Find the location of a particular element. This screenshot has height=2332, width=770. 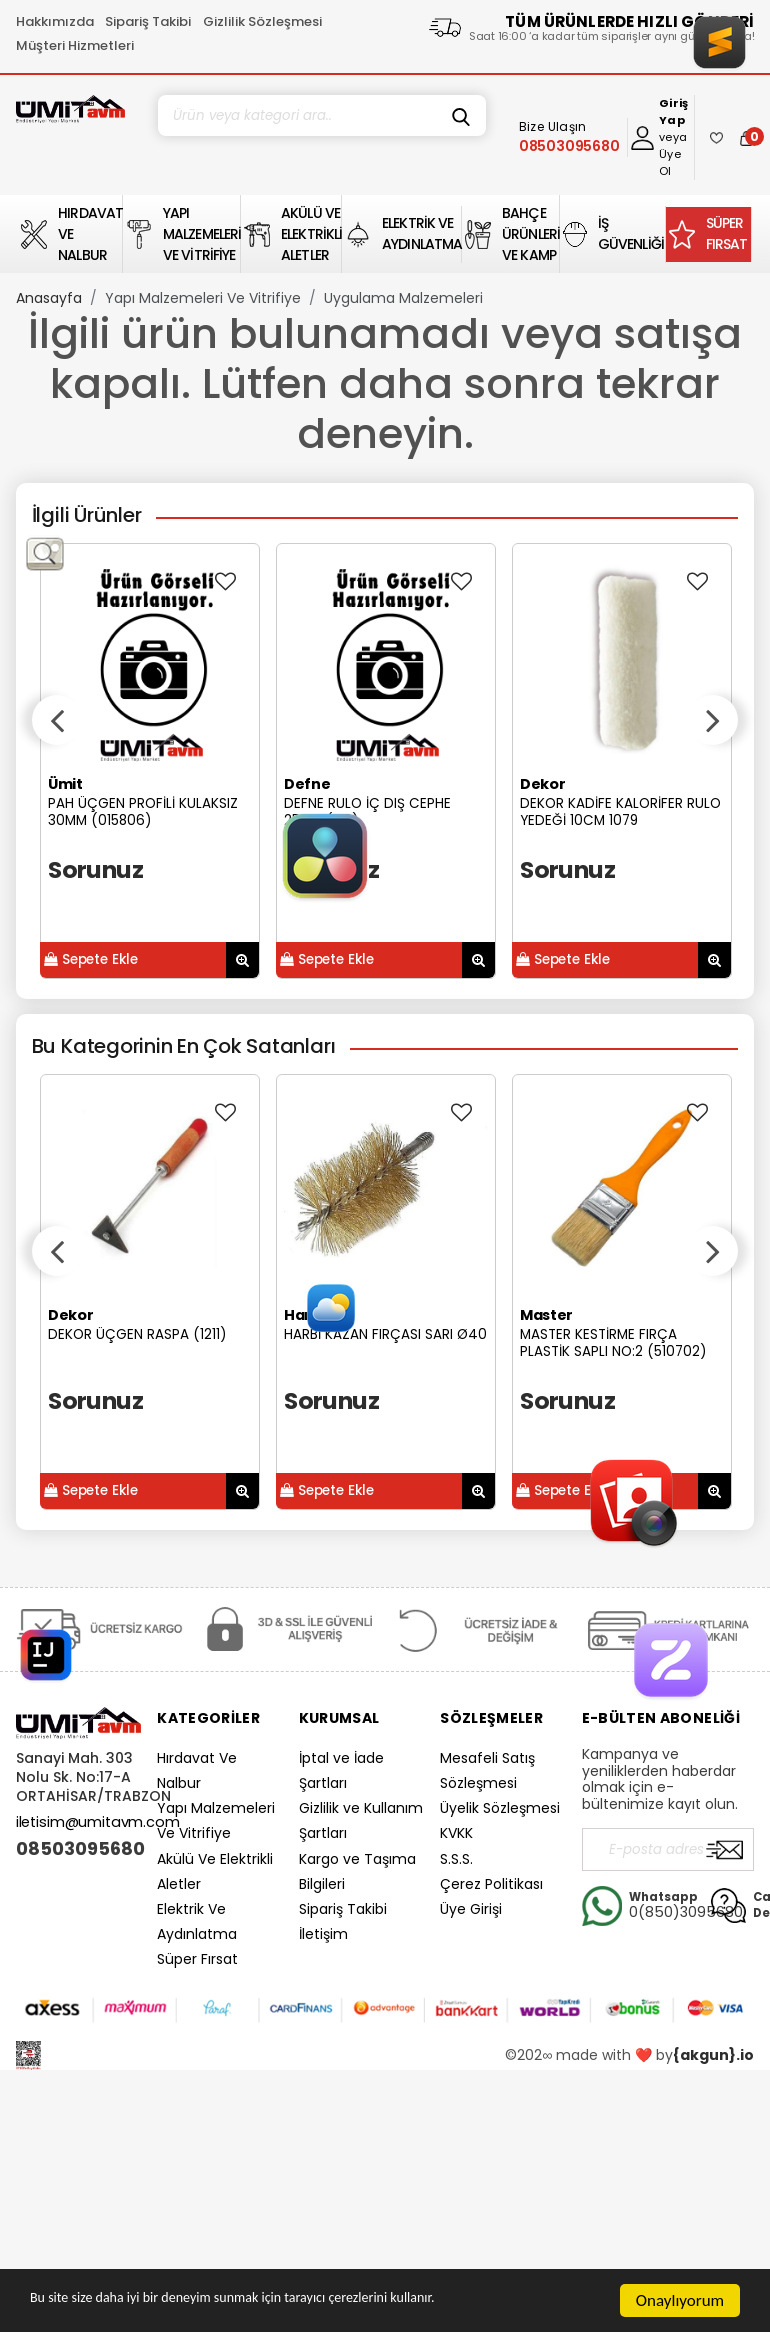

open Photo Booth app is located at coordinates (631, 1500).